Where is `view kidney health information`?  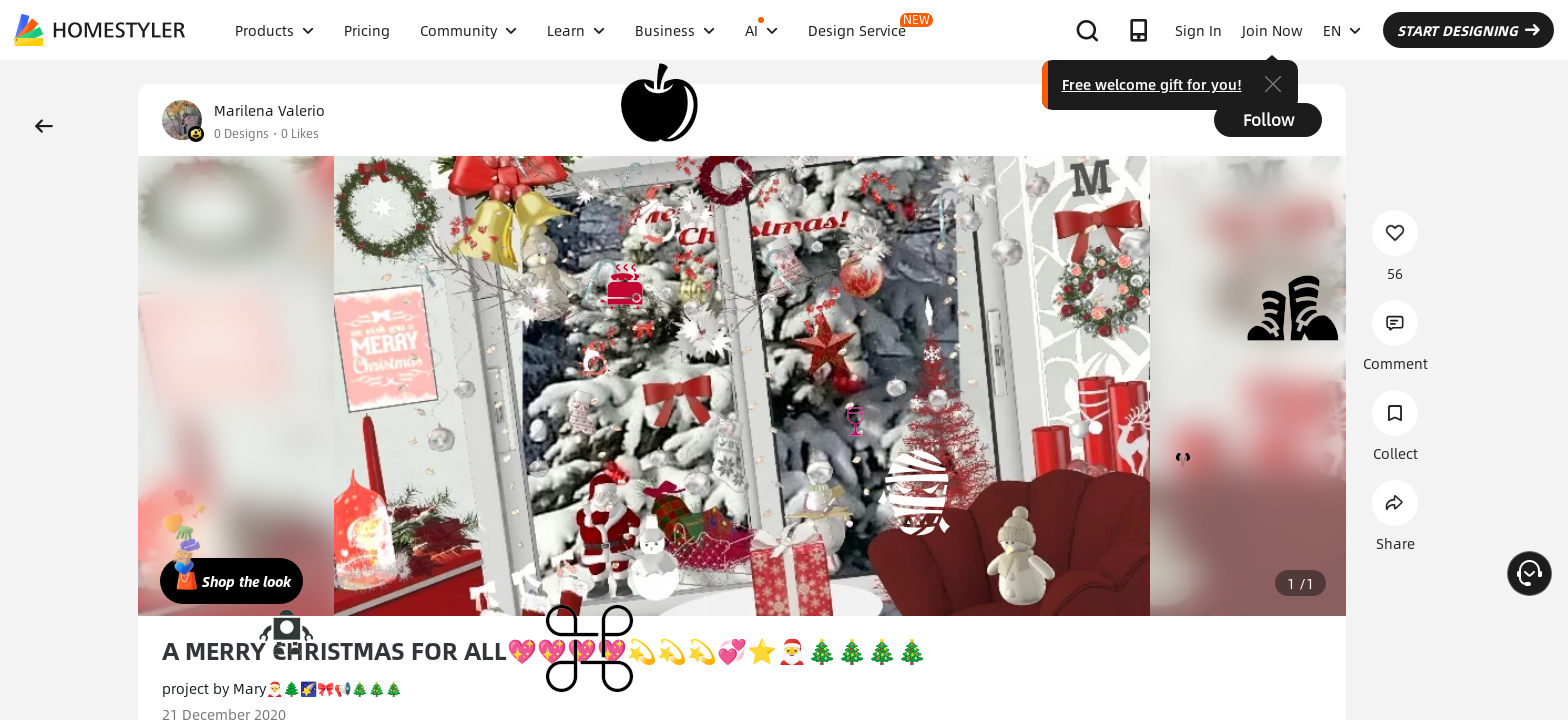 view kidney health information is located at coordinates (1183, 460).